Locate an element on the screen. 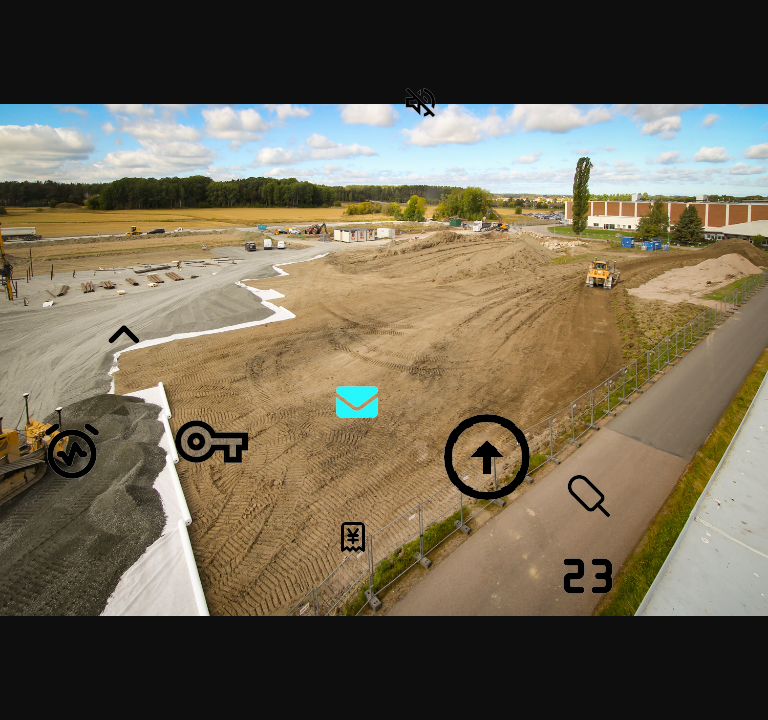  view average alarm or alert statistics is located at coordinates (72, 451).